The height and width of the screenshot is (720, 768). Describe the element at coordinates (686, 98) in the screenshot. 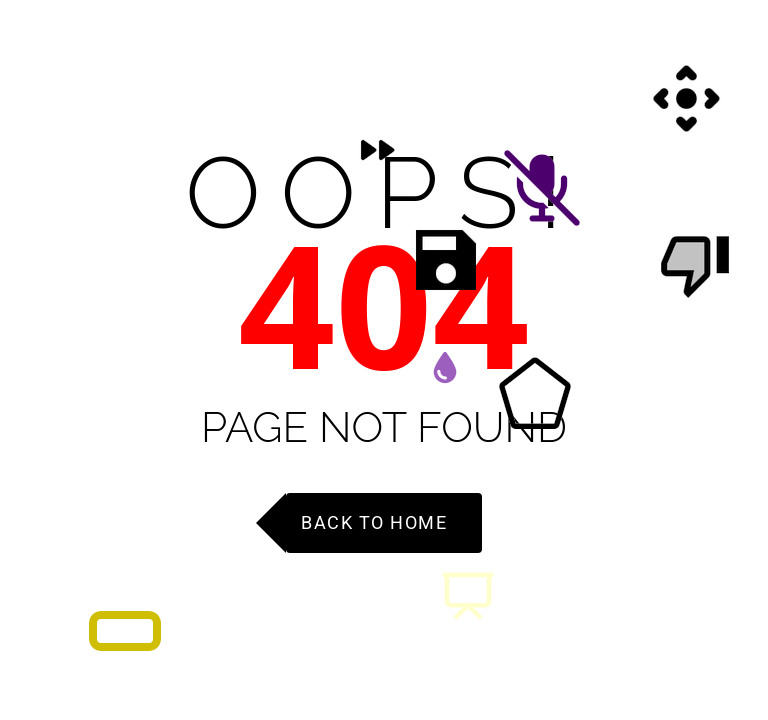

I see `pan or move the camera view` at that location.